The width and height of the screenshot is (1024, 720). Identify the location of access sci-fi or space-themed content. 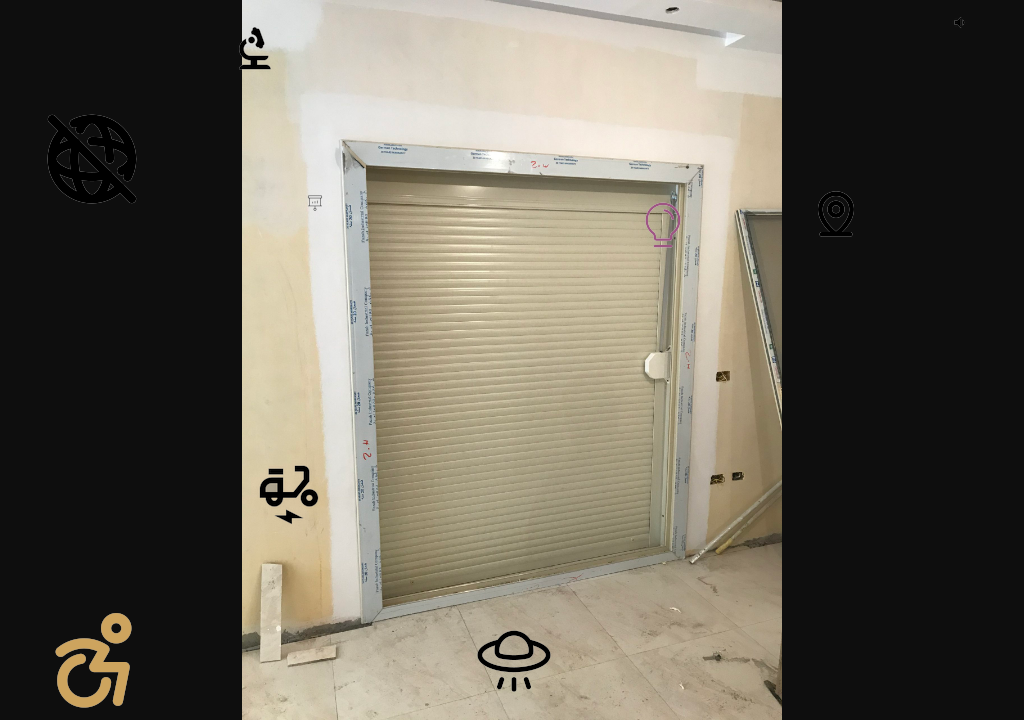
(514, 660).